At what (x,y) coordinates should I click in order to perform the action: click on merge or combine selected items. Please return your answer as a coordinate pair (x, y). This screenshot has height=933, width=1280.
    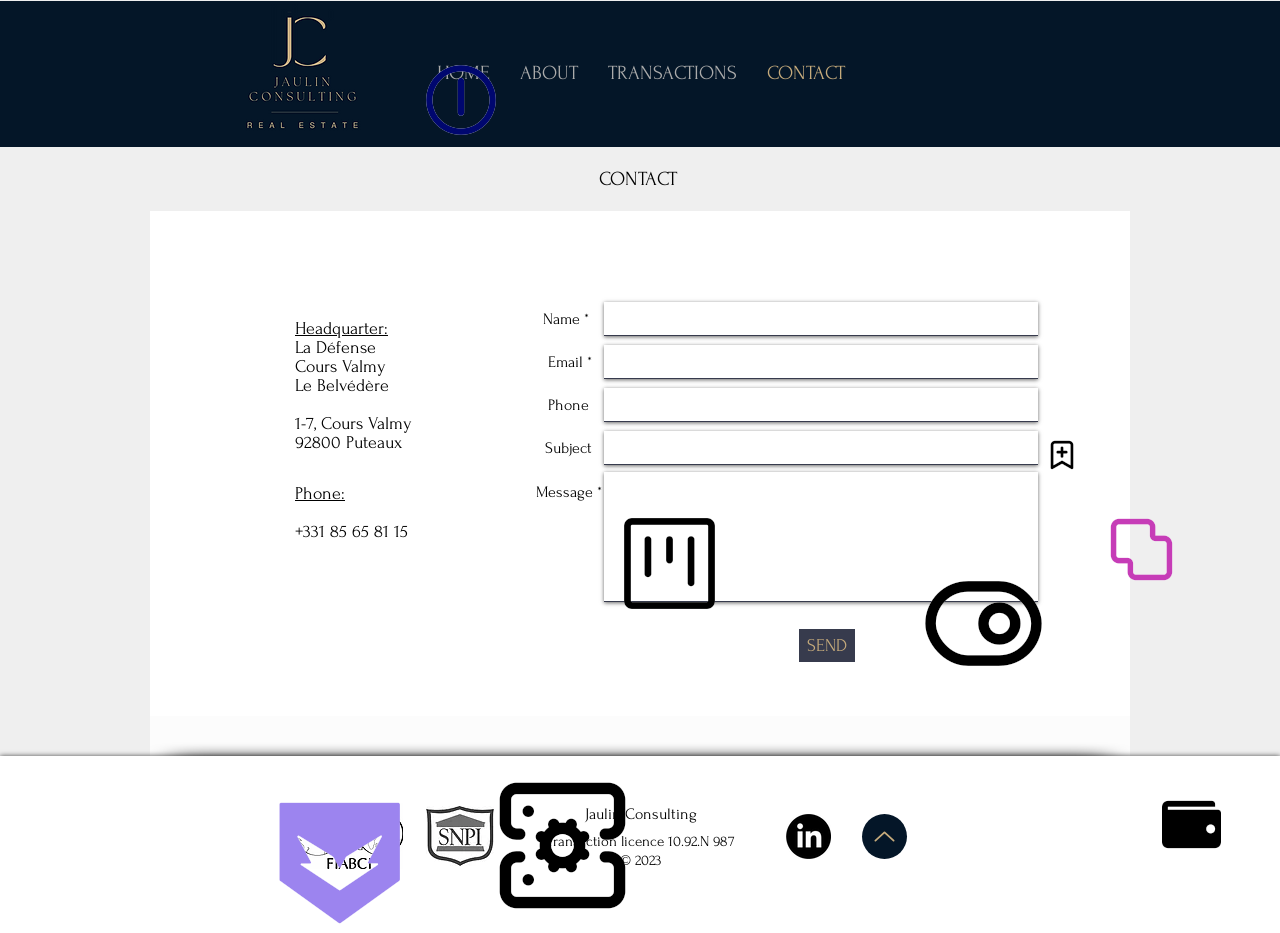
    Looking at the image, I should click on (1141, 549).